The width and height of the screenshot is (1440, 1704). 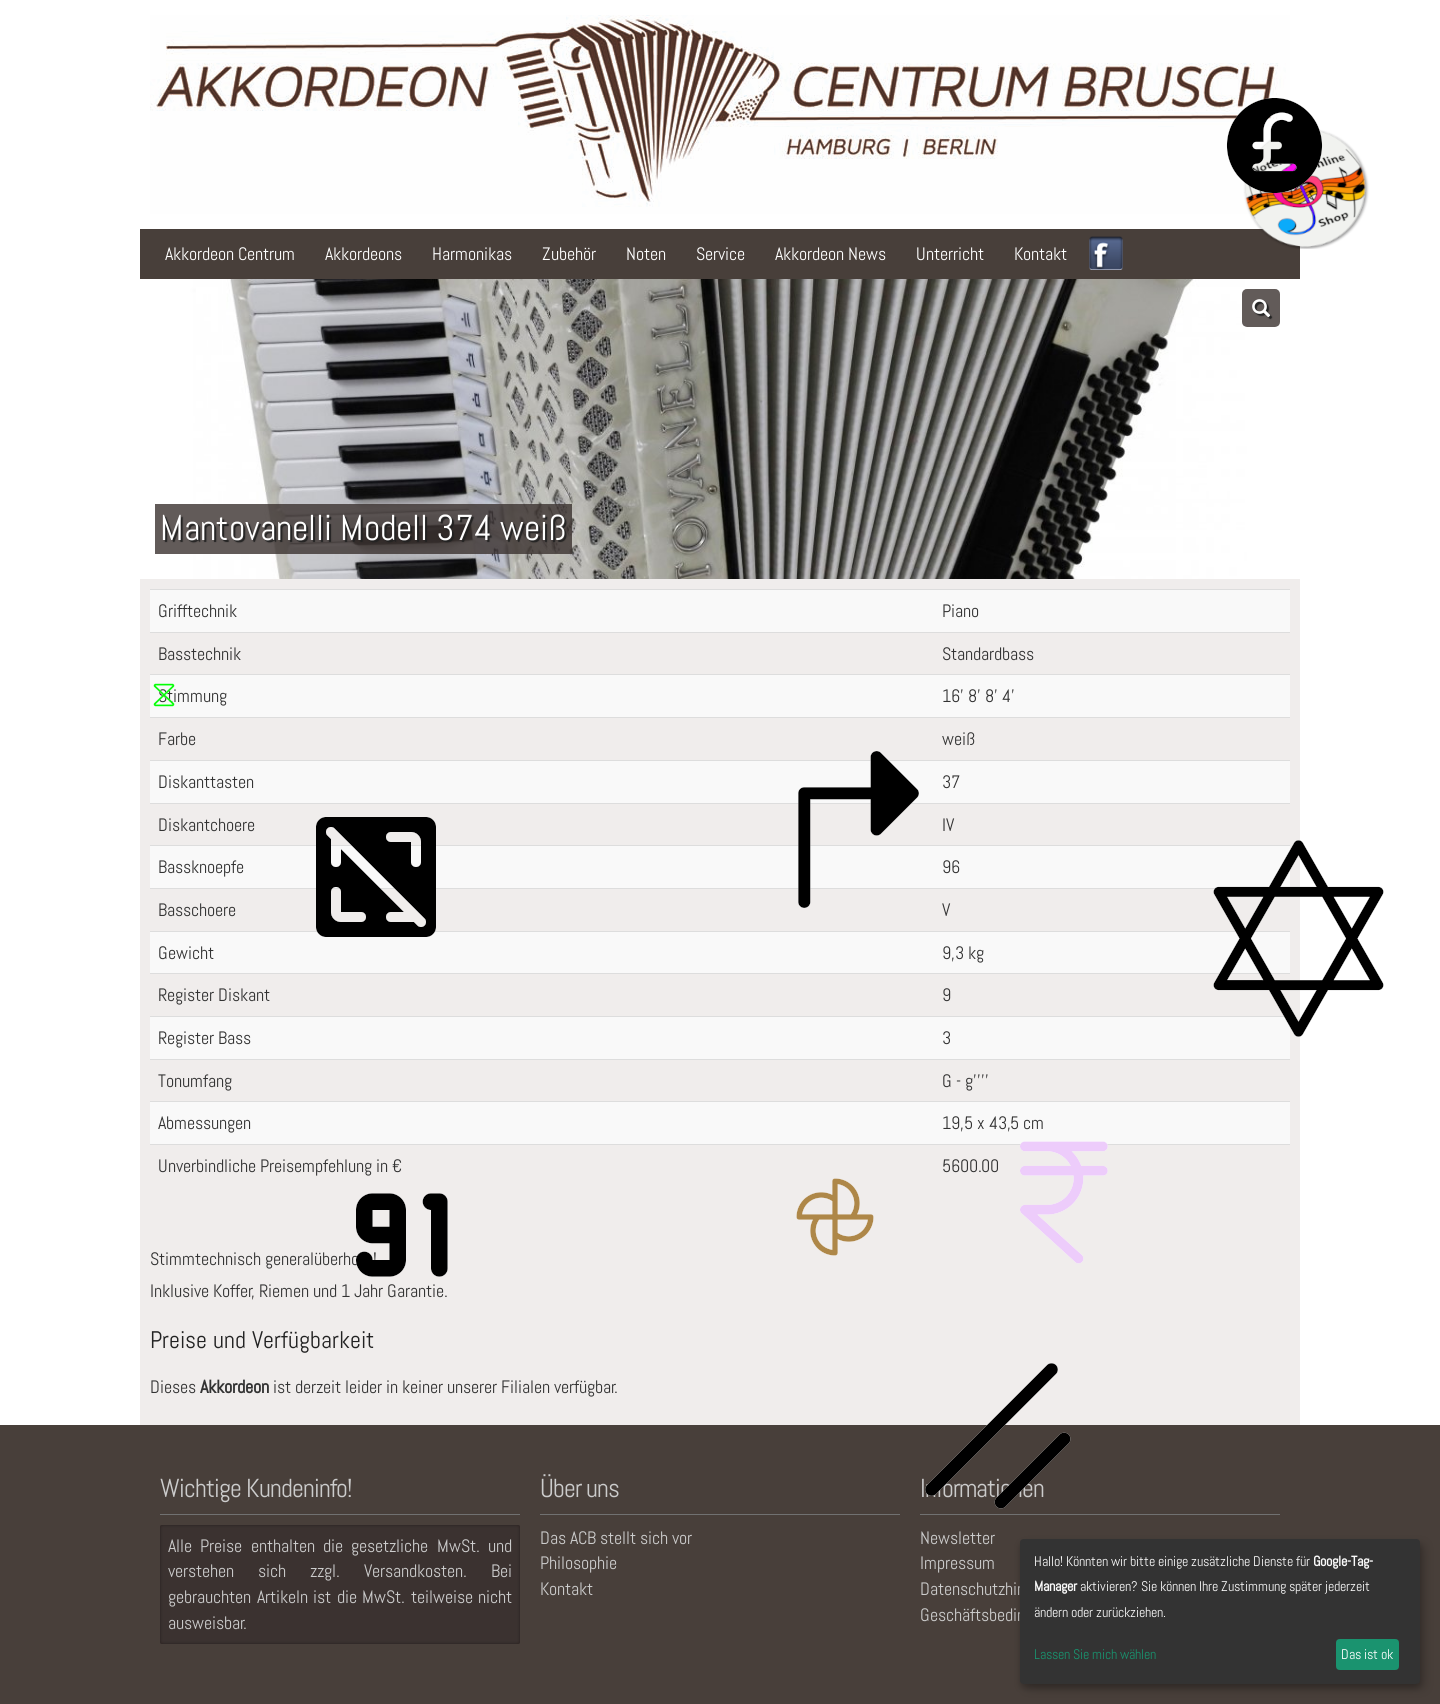 I want to click on indicates 91 unread notifications or items, so click(x=406, y=1235).